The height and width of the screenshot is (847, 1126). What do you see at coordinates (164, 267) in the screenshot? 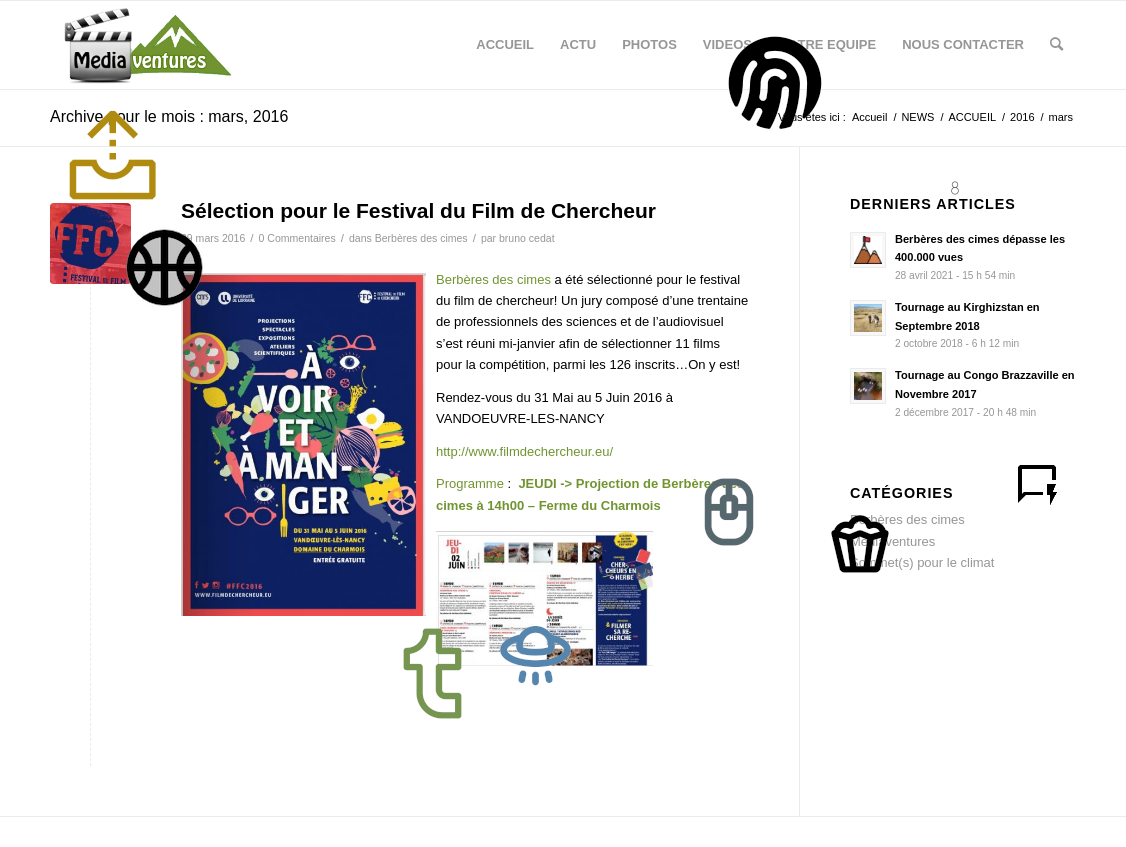
I see `access basketball or sports content` at bounding box center [164, 267].